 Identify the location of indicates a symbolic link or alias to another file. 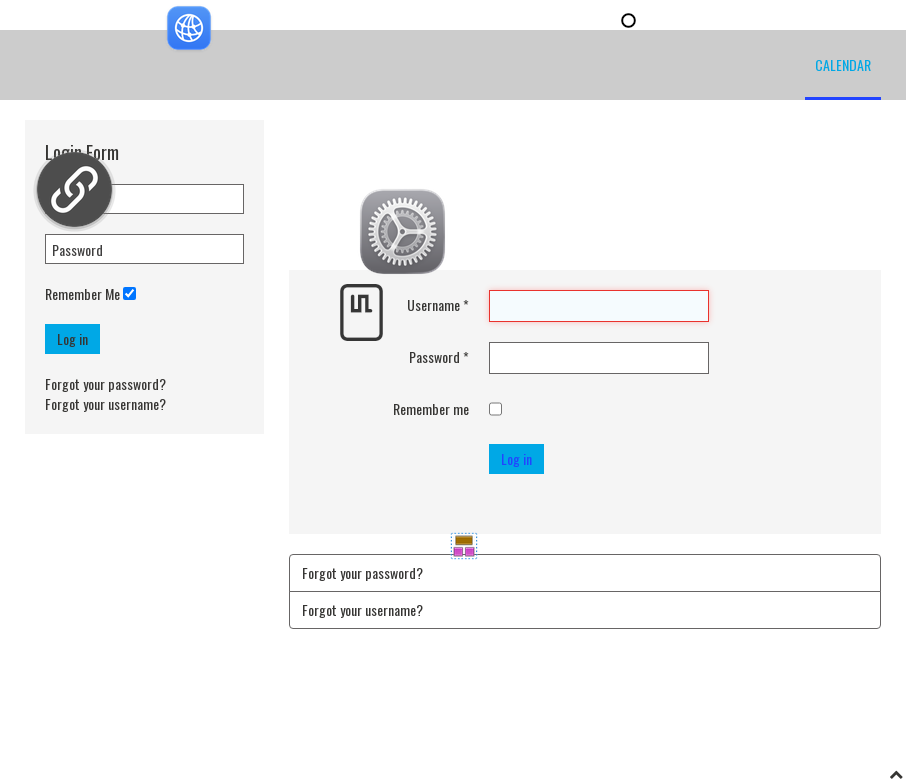
(74, 189).